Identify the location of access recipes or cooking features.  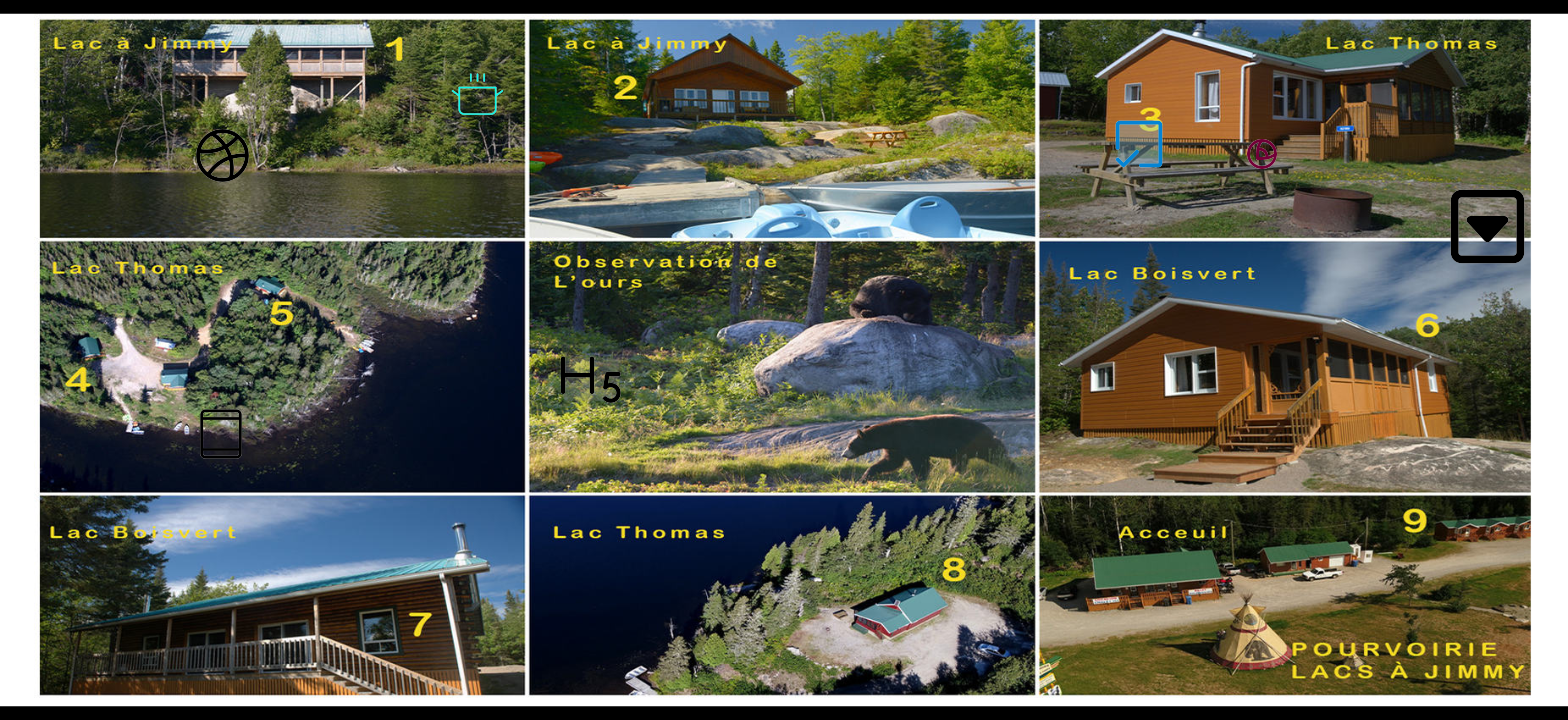
(477, 97).